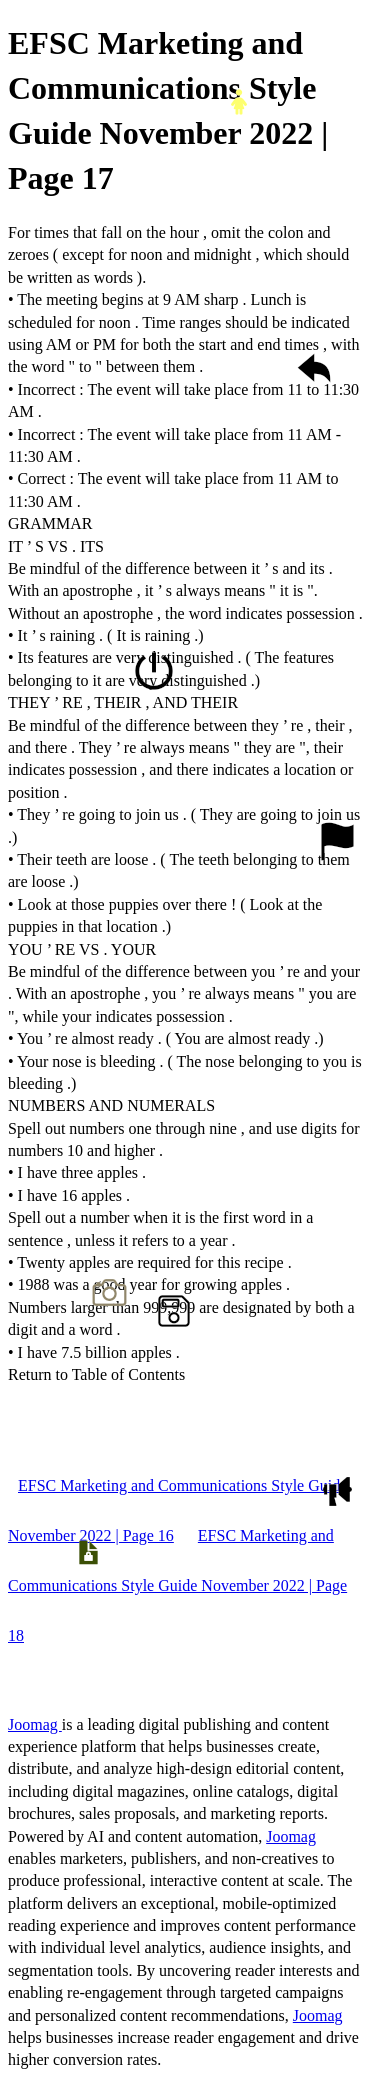  I want to click on make an announcement or broadcast, so click(337, 1491).